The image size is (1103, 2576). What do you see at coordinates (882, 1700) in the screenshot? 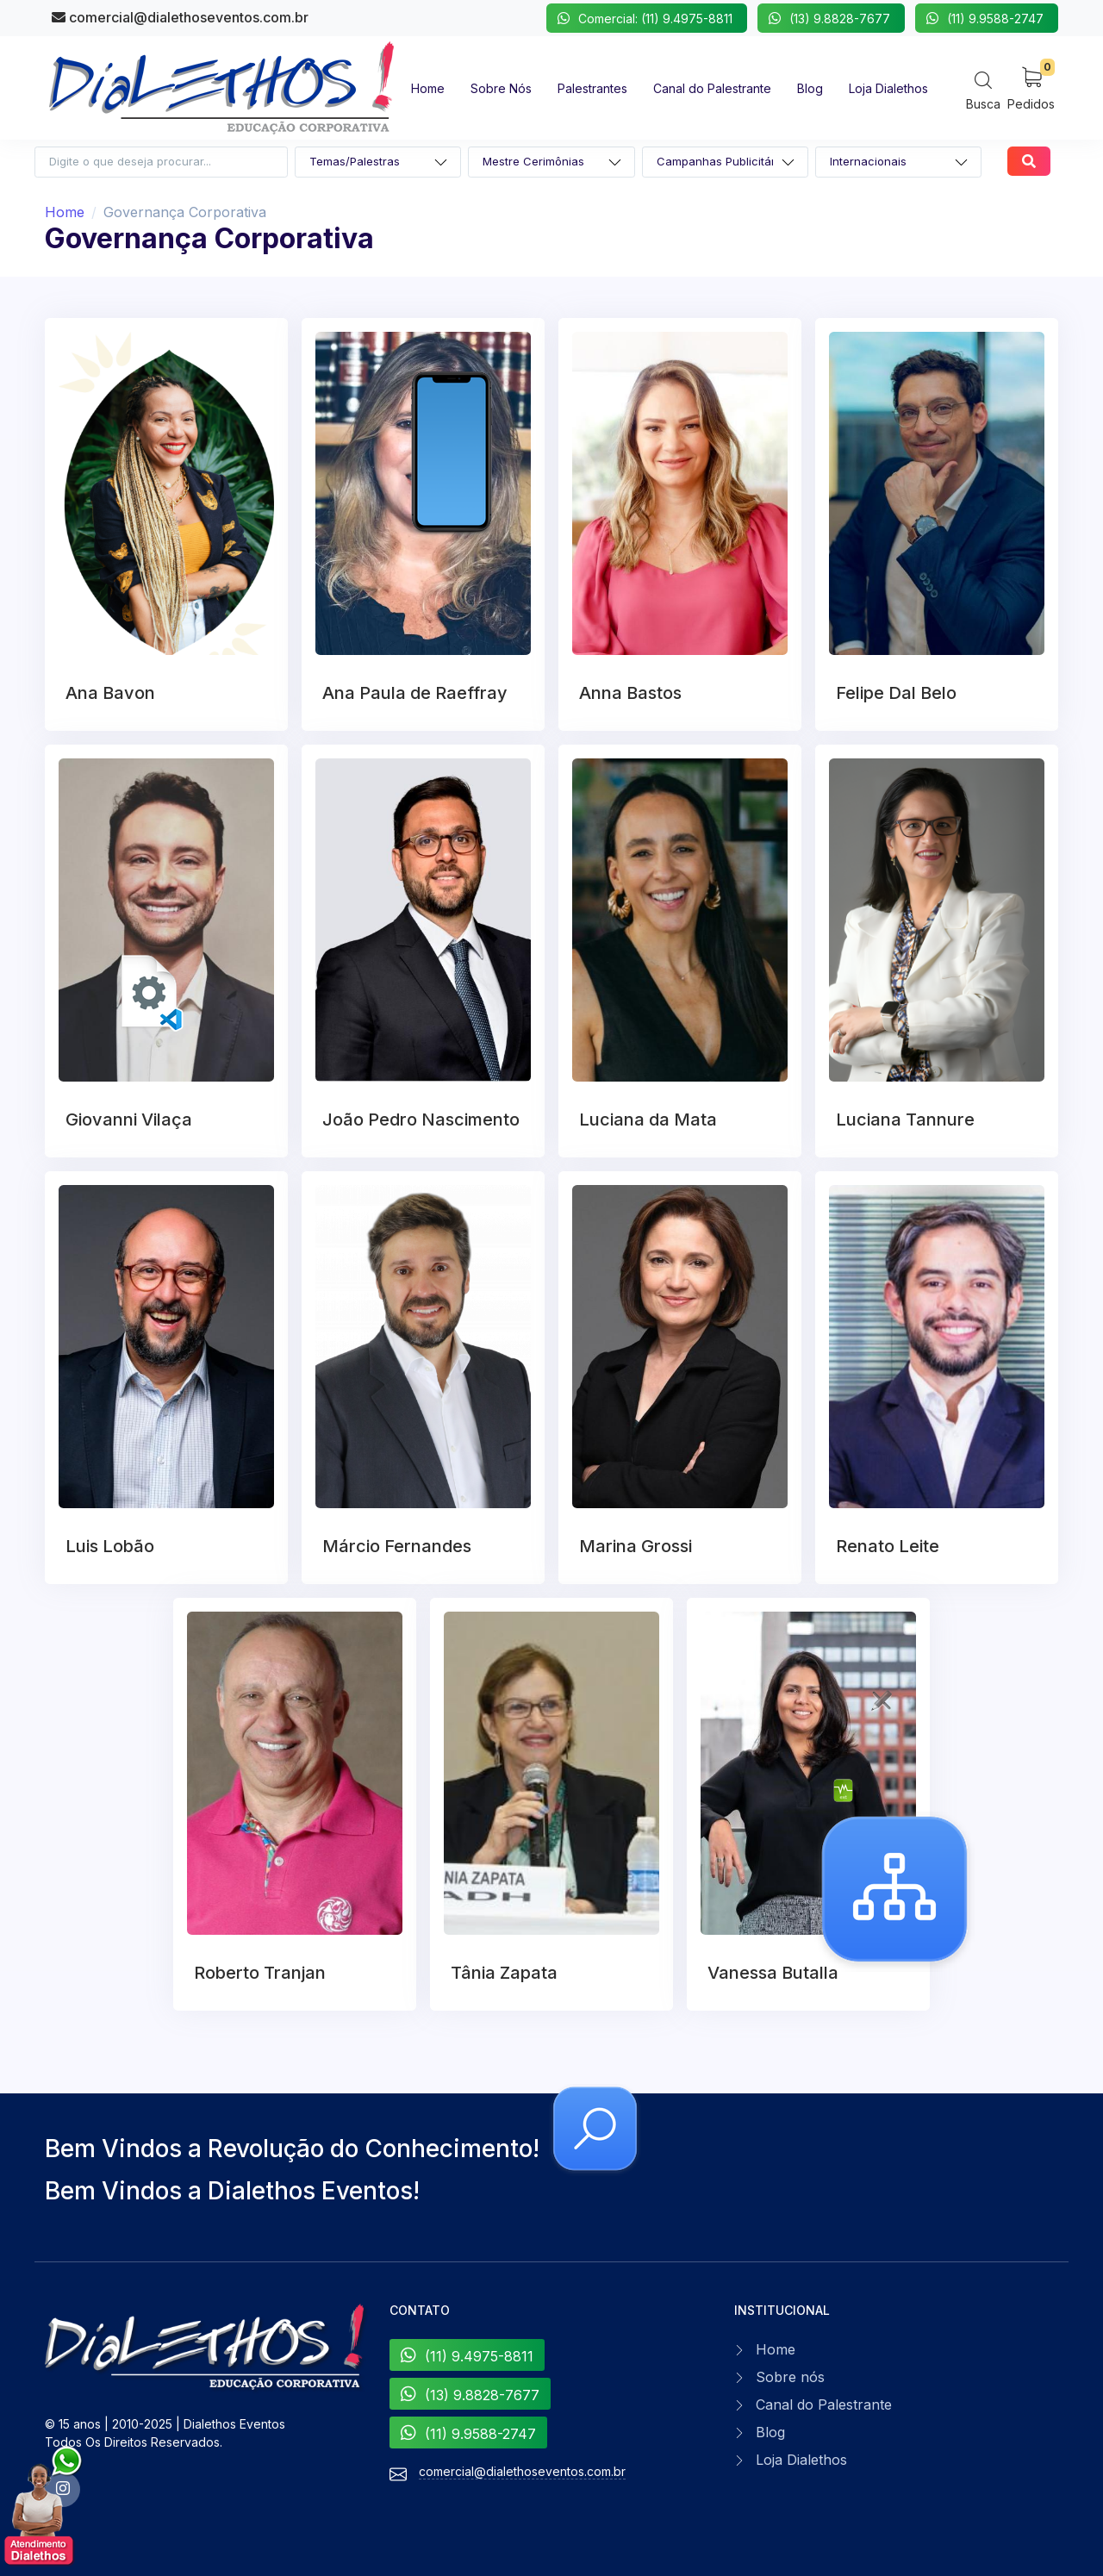
I see `indicates write access is disabled` at bounding box center [882, 1700].